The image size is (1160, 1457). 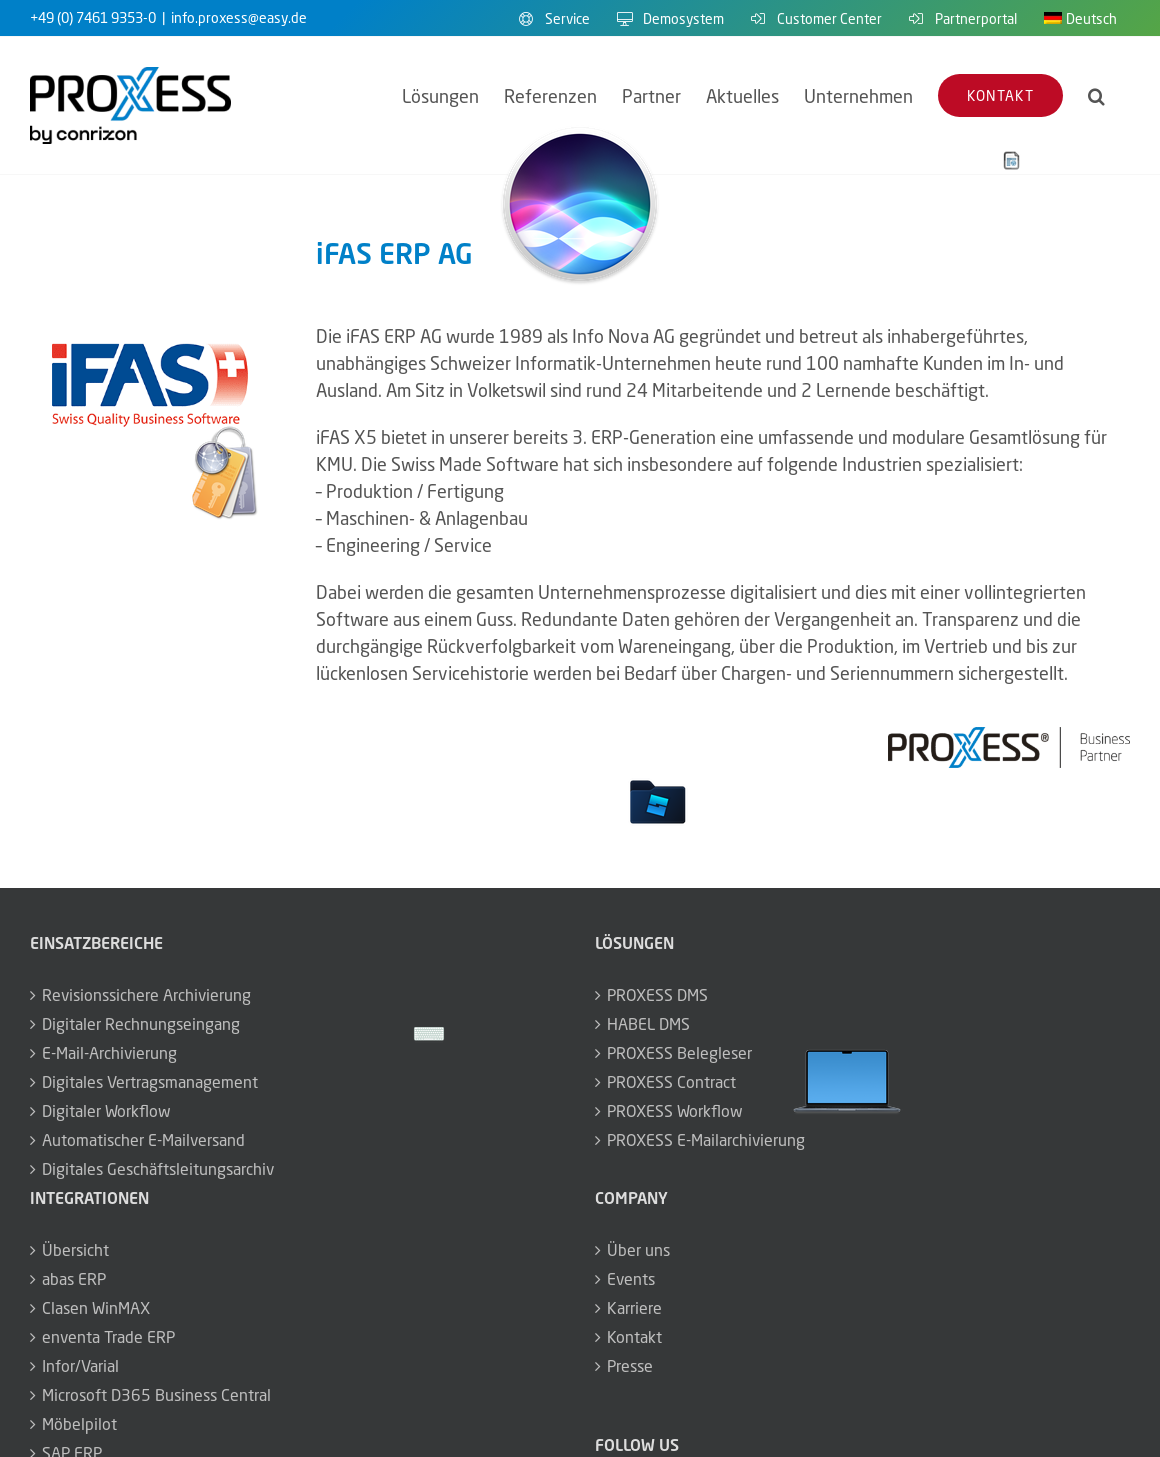 What do you see at coordinates (225, 473) in the screenshot?
I see `view and manage kerberos authentication tickets` at bounding box center [225, 473].